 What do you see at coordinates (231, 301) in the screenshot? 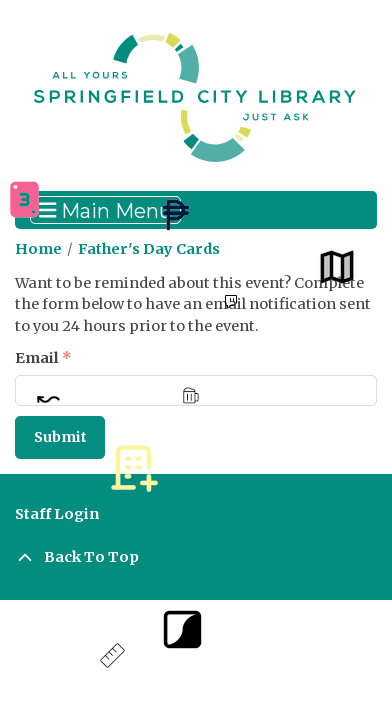
I see `open Twitch app` at bounding box center [231, 301].